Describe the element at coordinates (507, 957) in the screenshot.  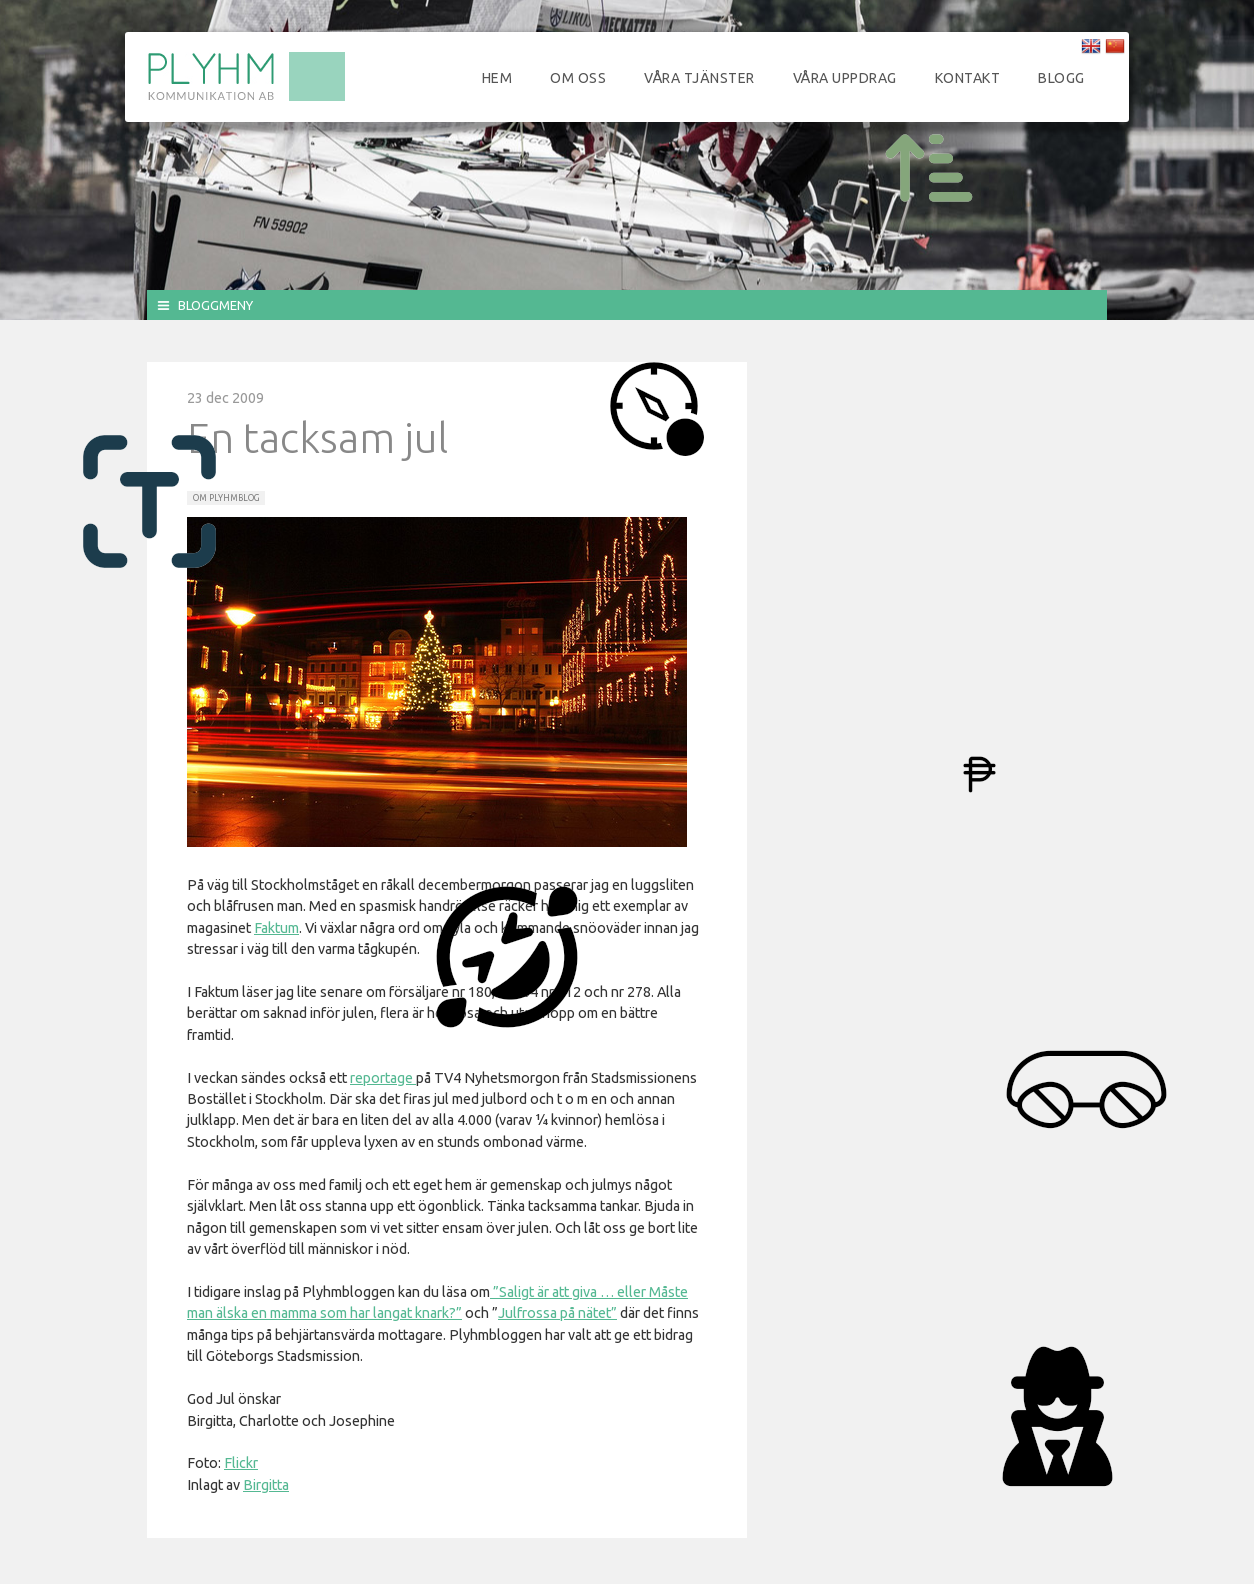
I see `react with laughing tears emoji` at that location.